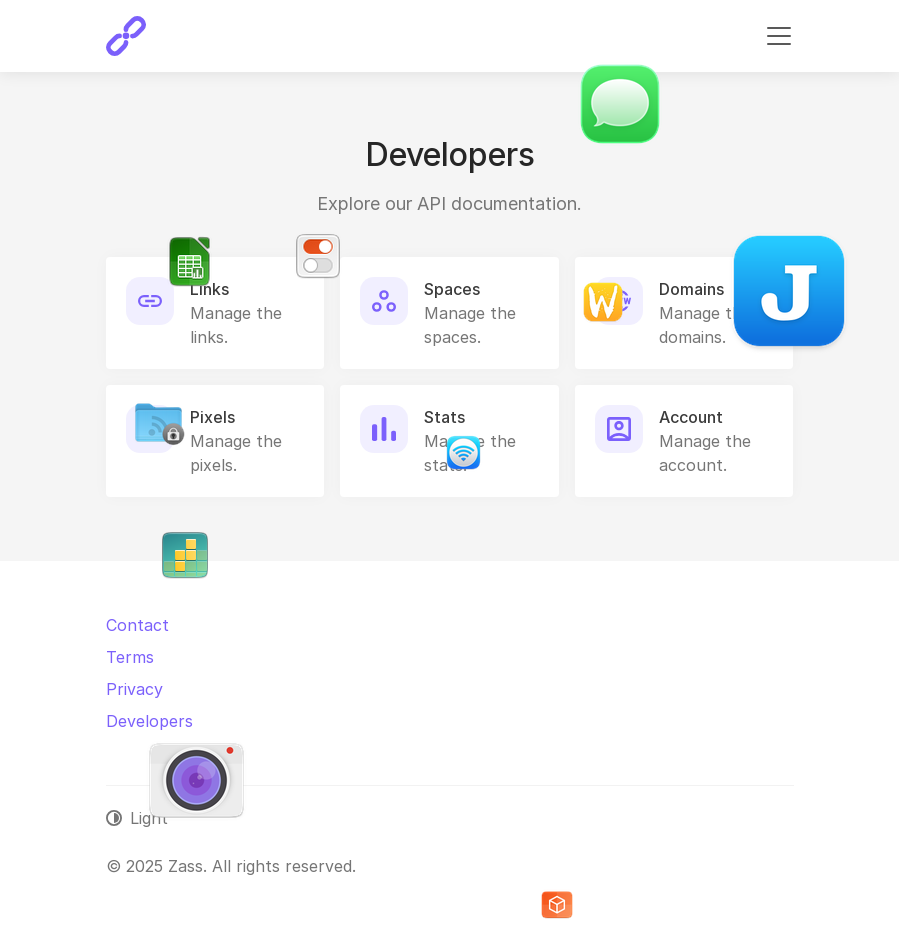 The height and width of the screenshot is (930, 899). Describe the element at coordinates (189, 261) in the screenshot. I see `open LibreOffice Calc spreadsheet application` at that location.